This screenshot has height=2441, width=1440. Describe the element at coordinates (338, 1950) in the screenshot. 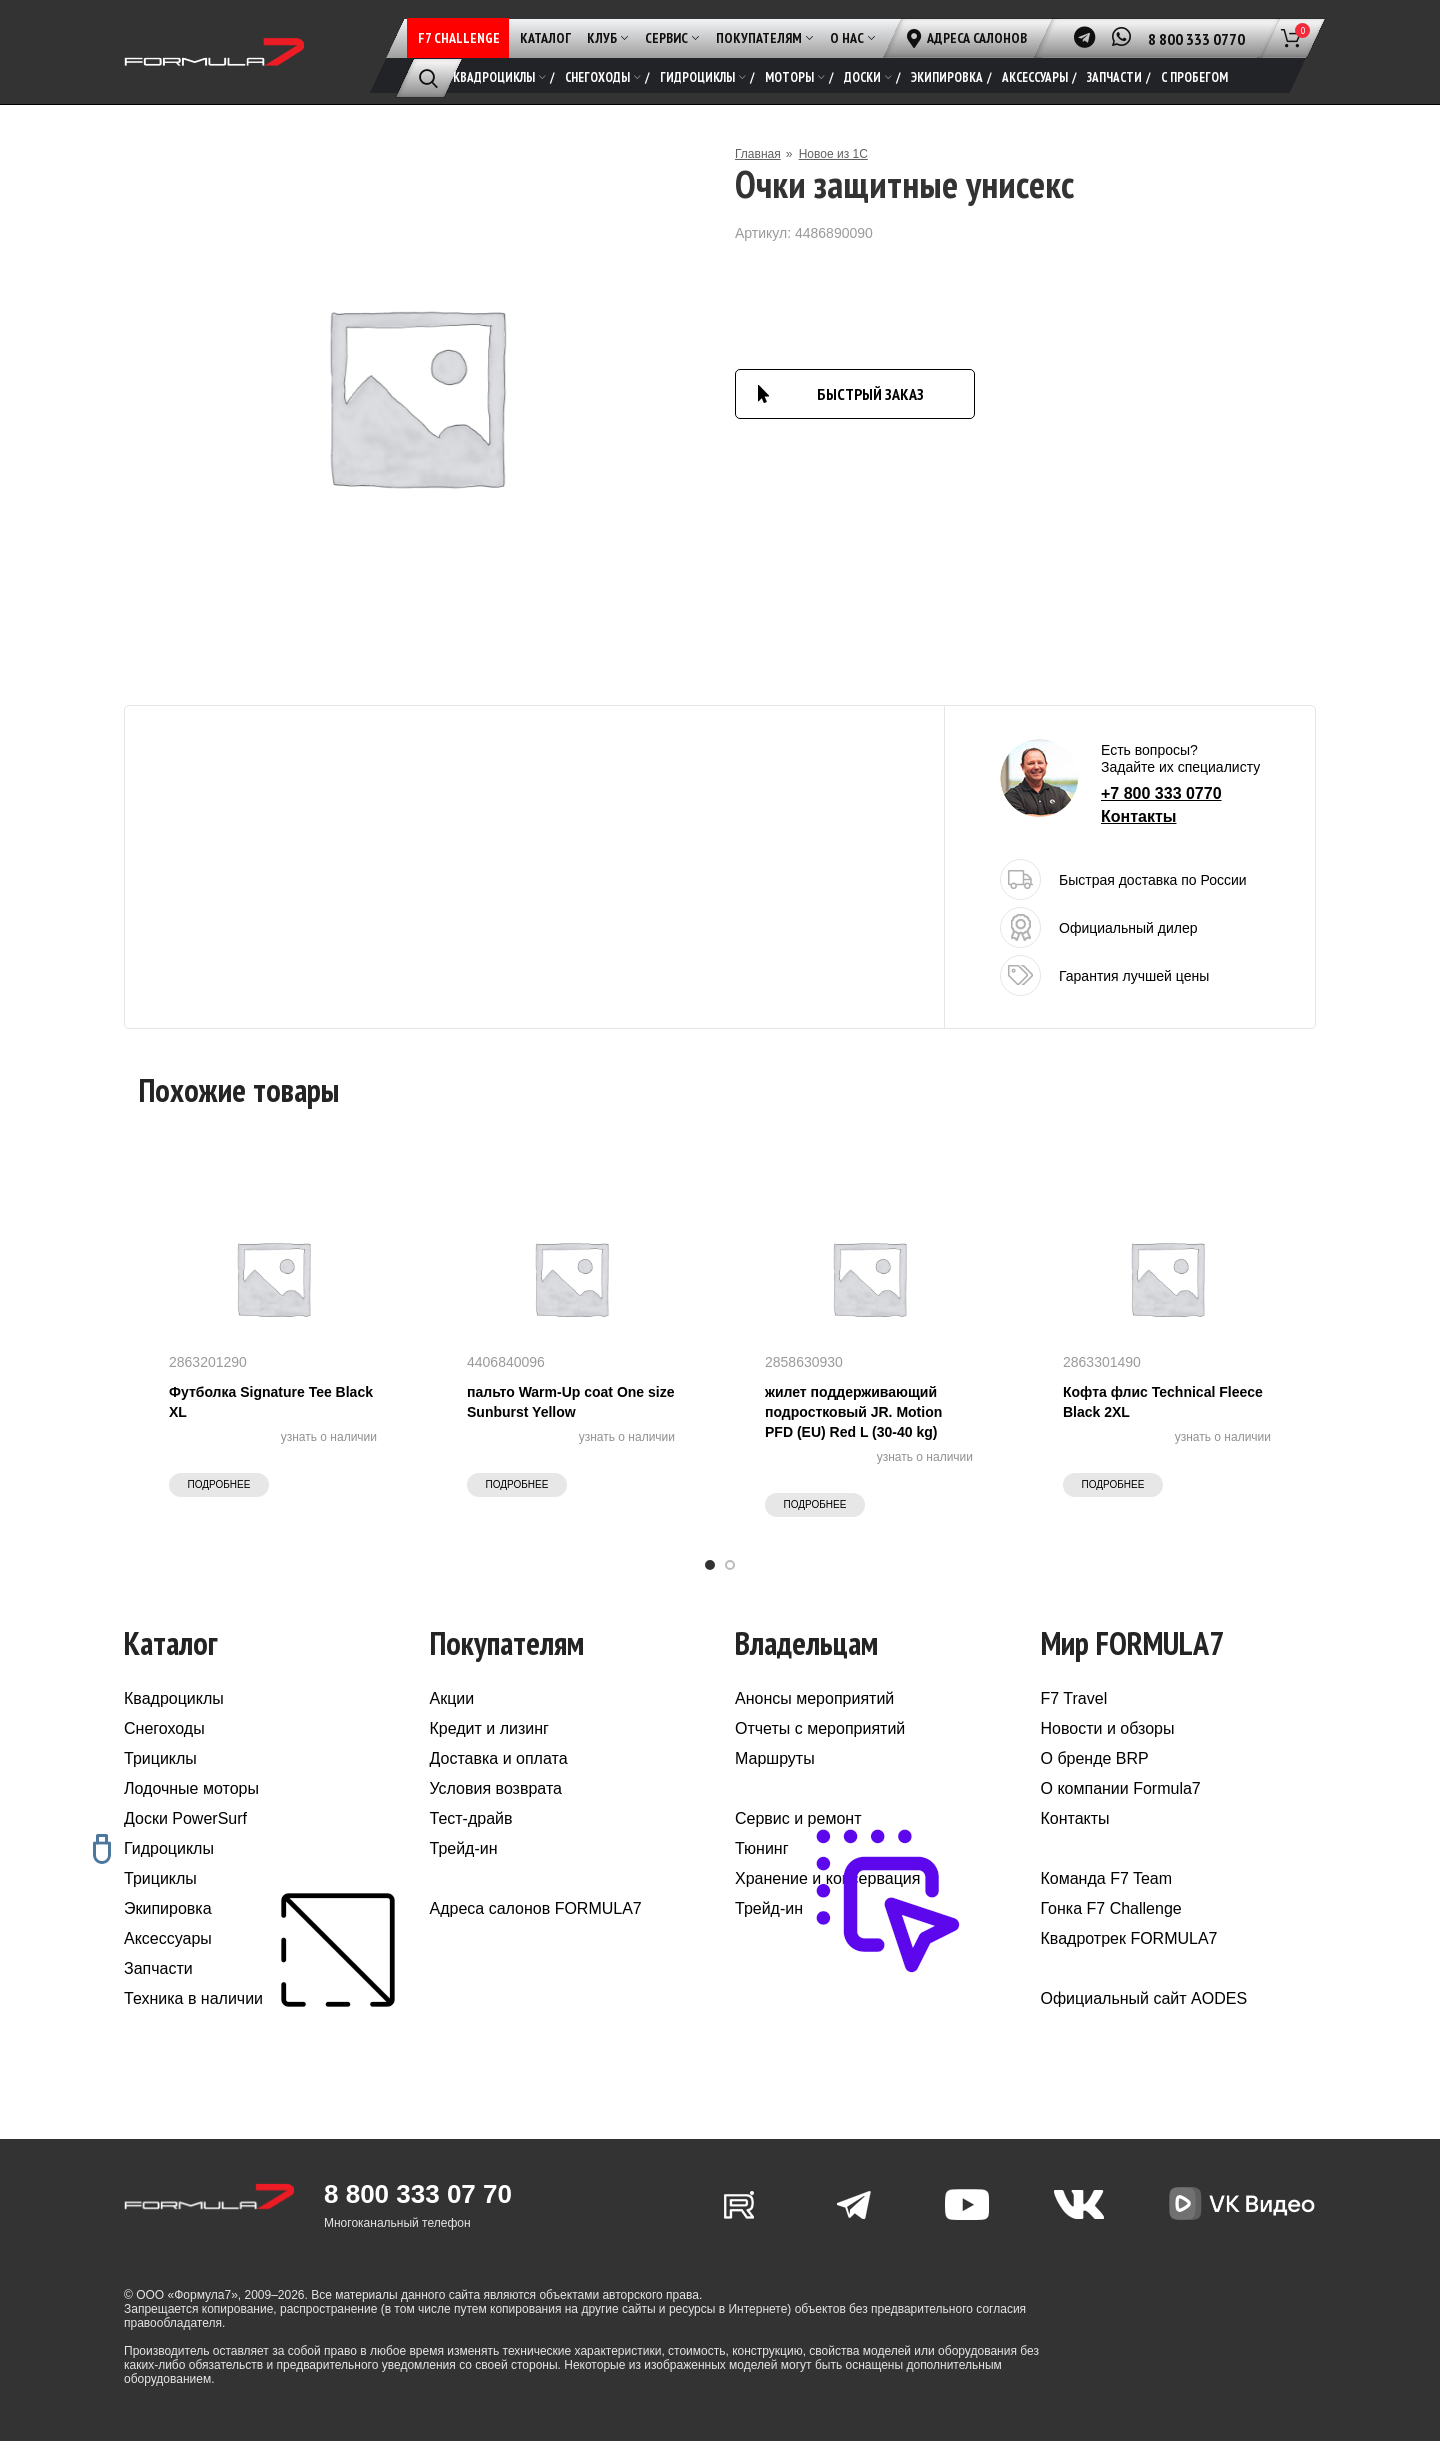

I see `invert current selection` at that location.